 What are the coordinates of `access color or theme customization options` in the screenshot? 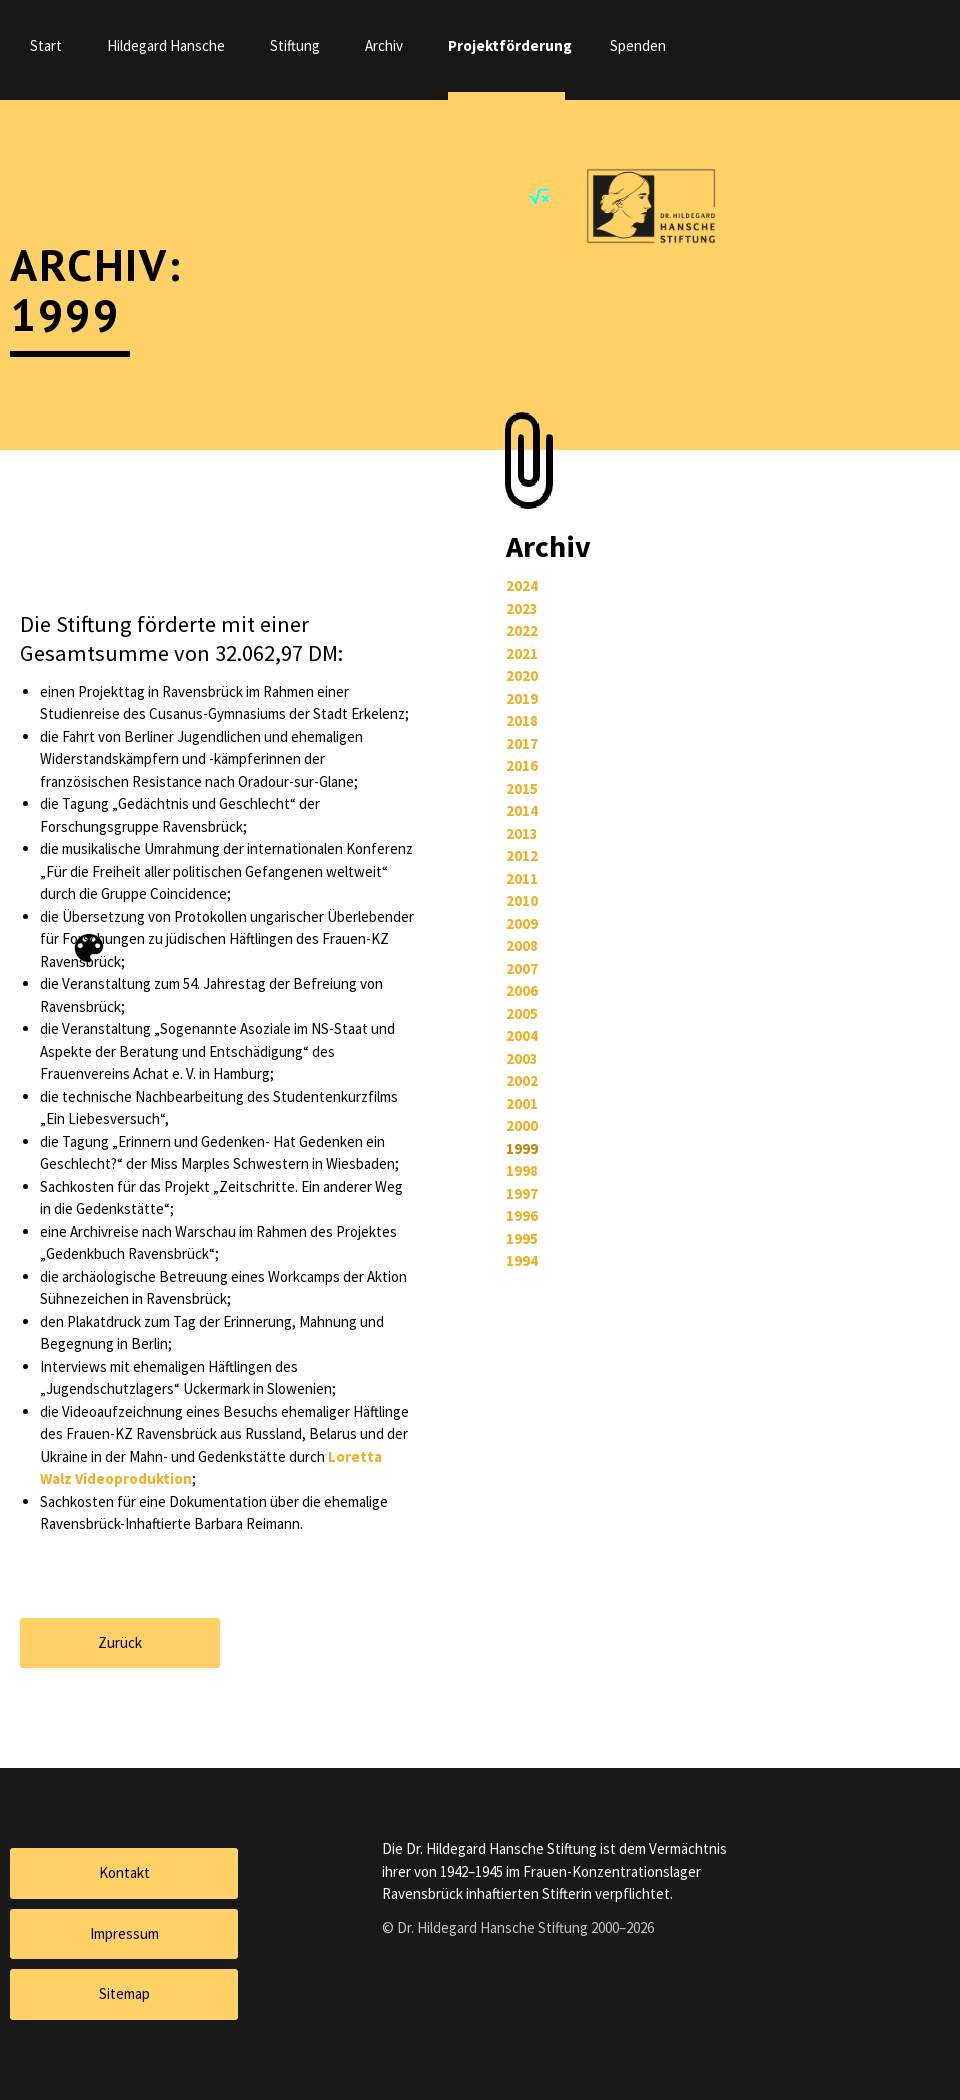 It's located at (89, 948).